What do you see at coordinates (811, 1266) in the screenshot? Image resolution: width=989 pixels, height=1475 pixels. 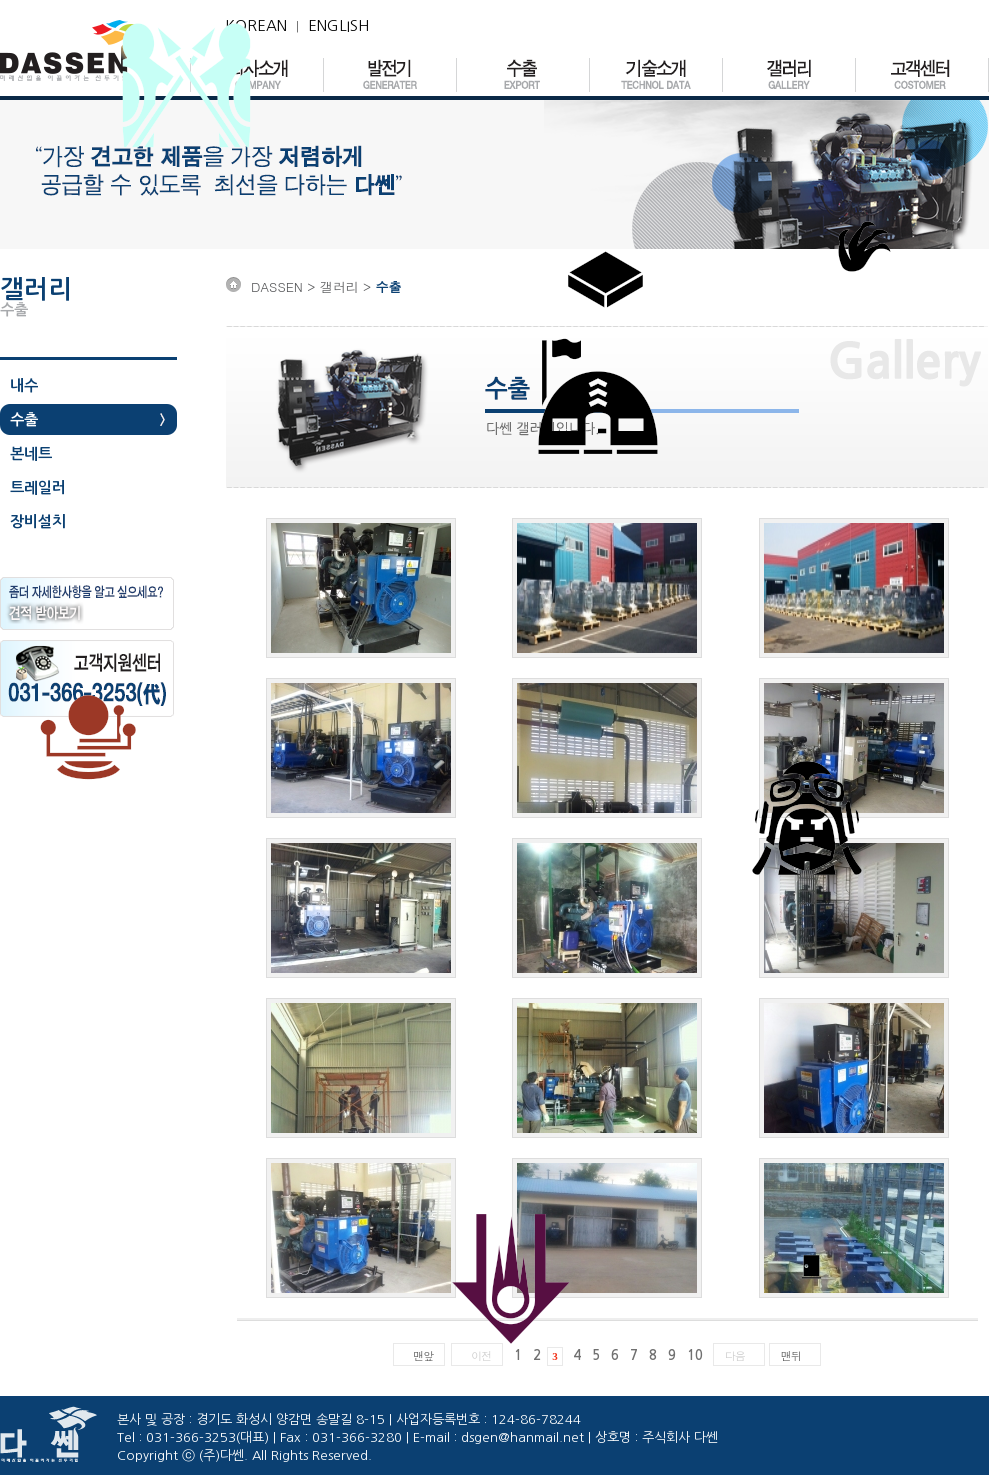 I see `exit the current screen or application` at bounding box center [811, 1266].